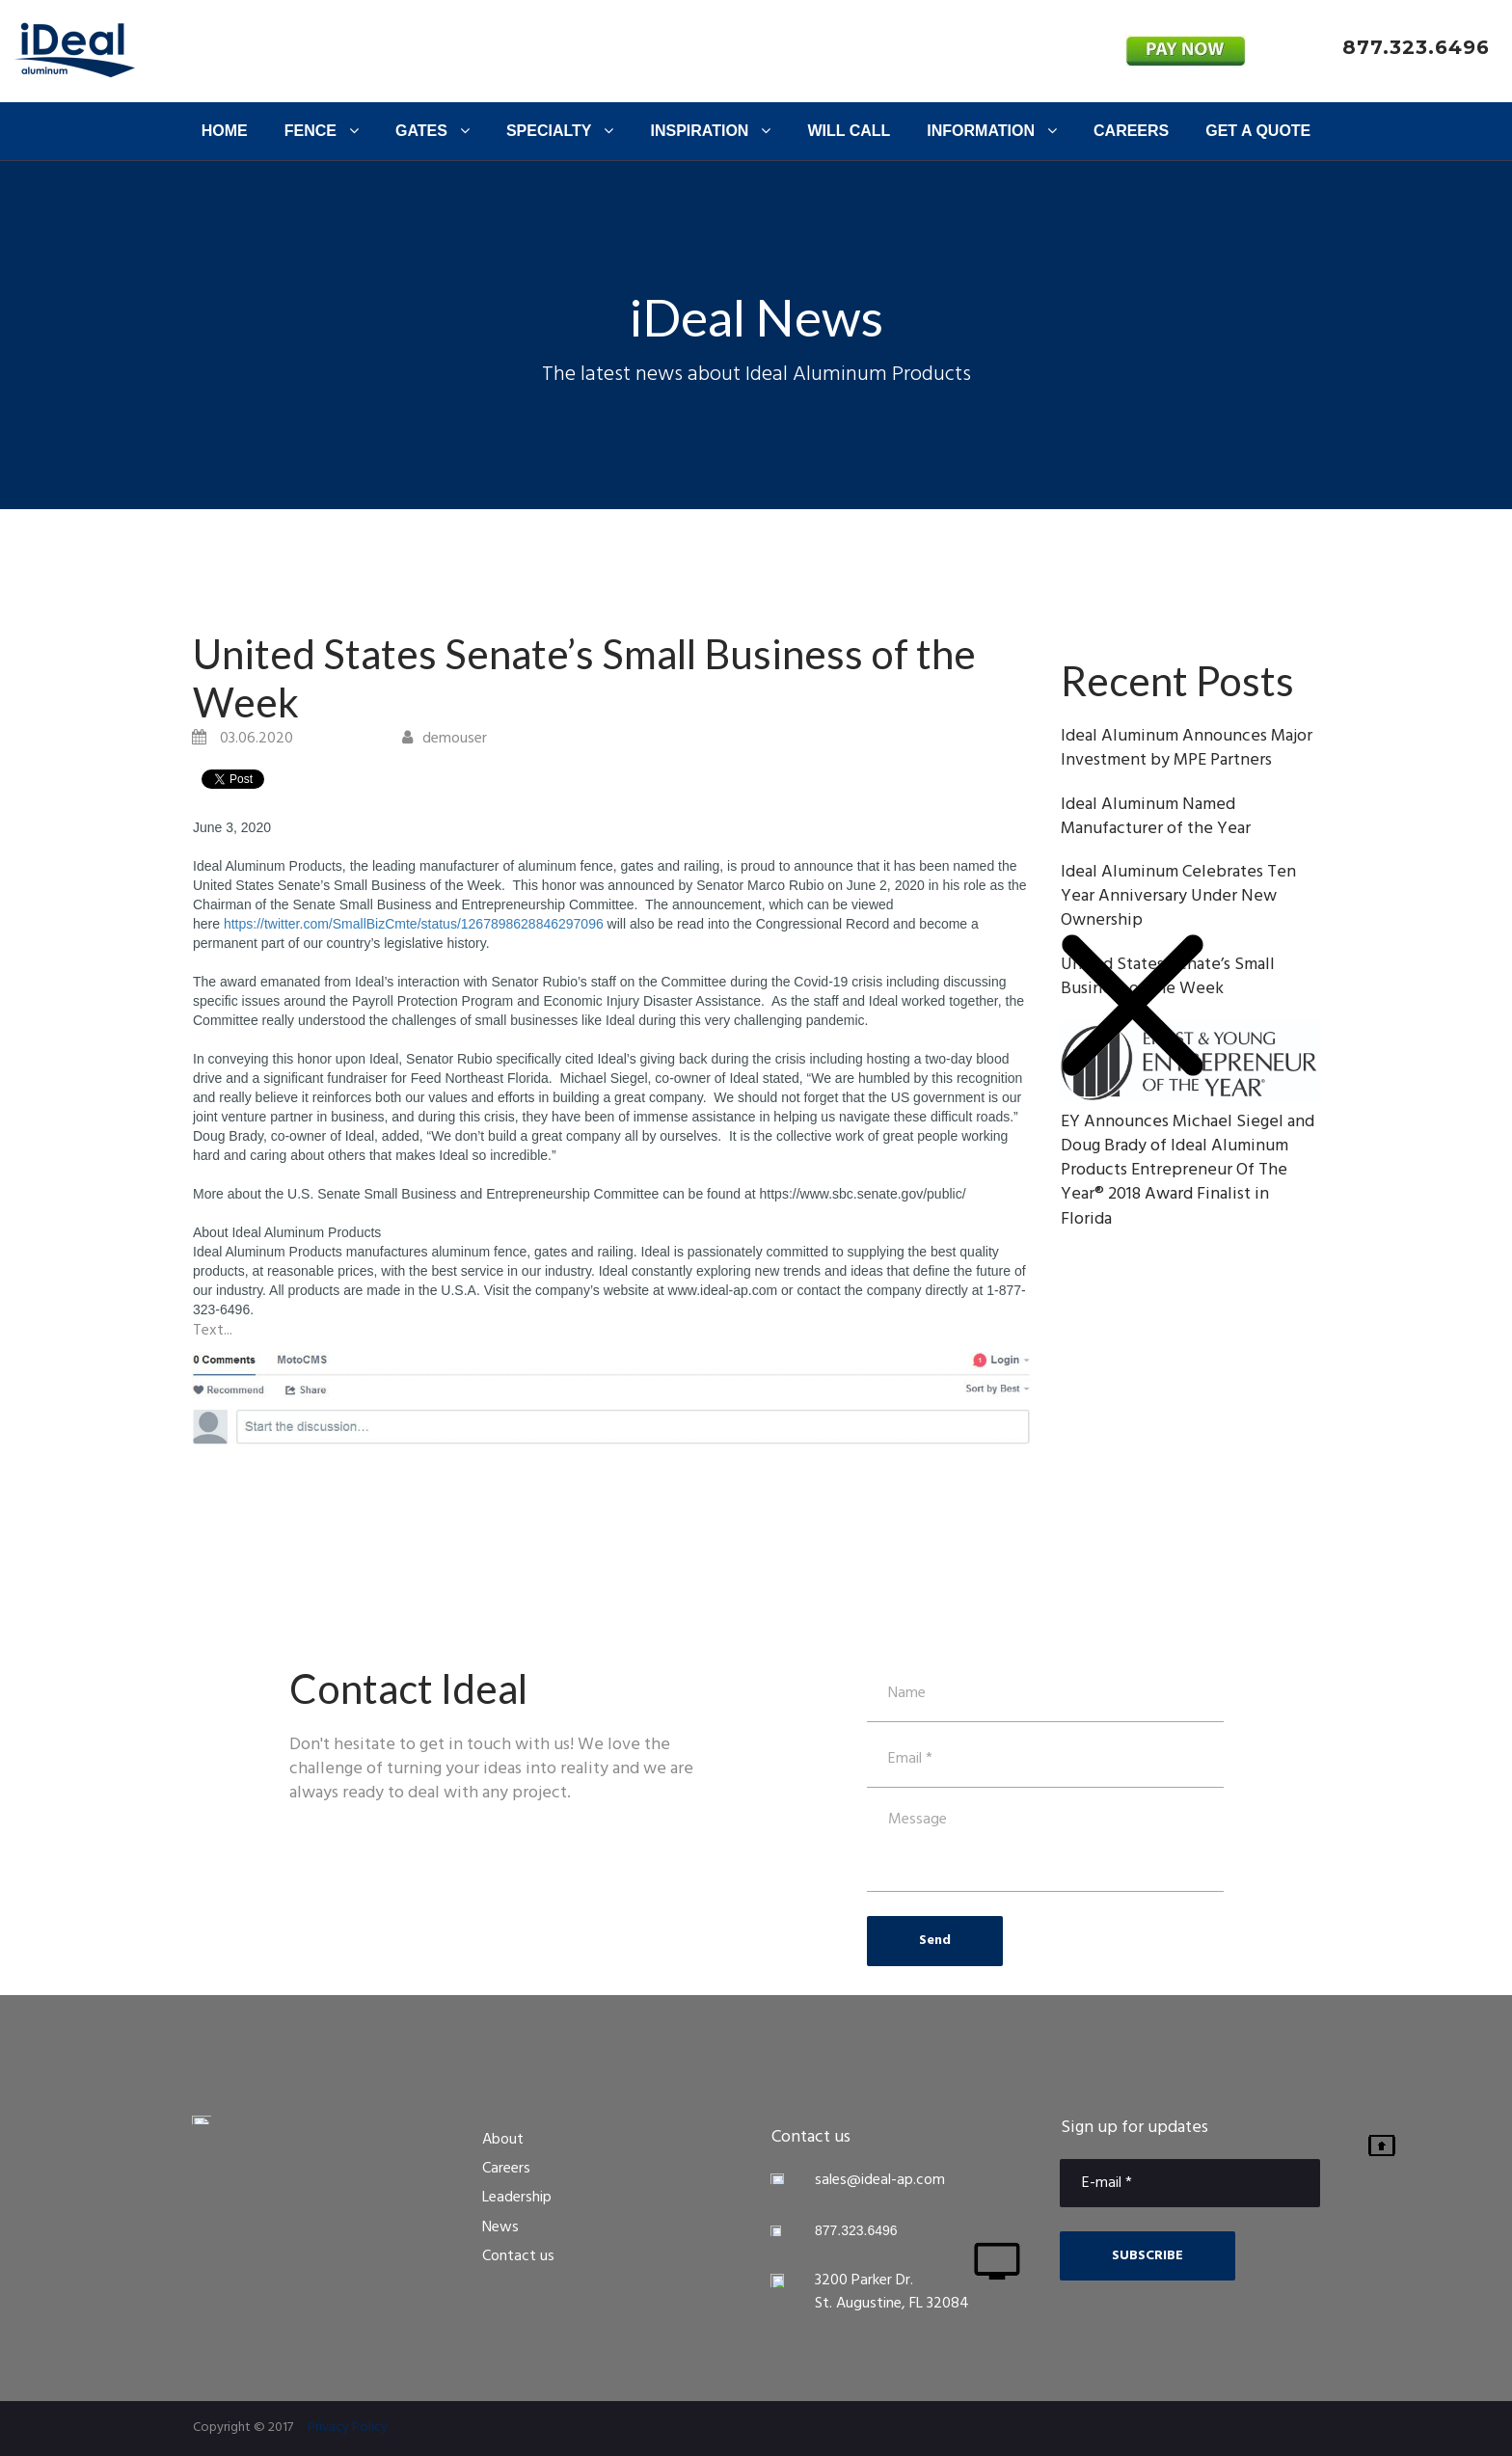 The width and height of the screenshot is (1512, 2456). I want to click on access tv or display settings, so click(997, 2261).